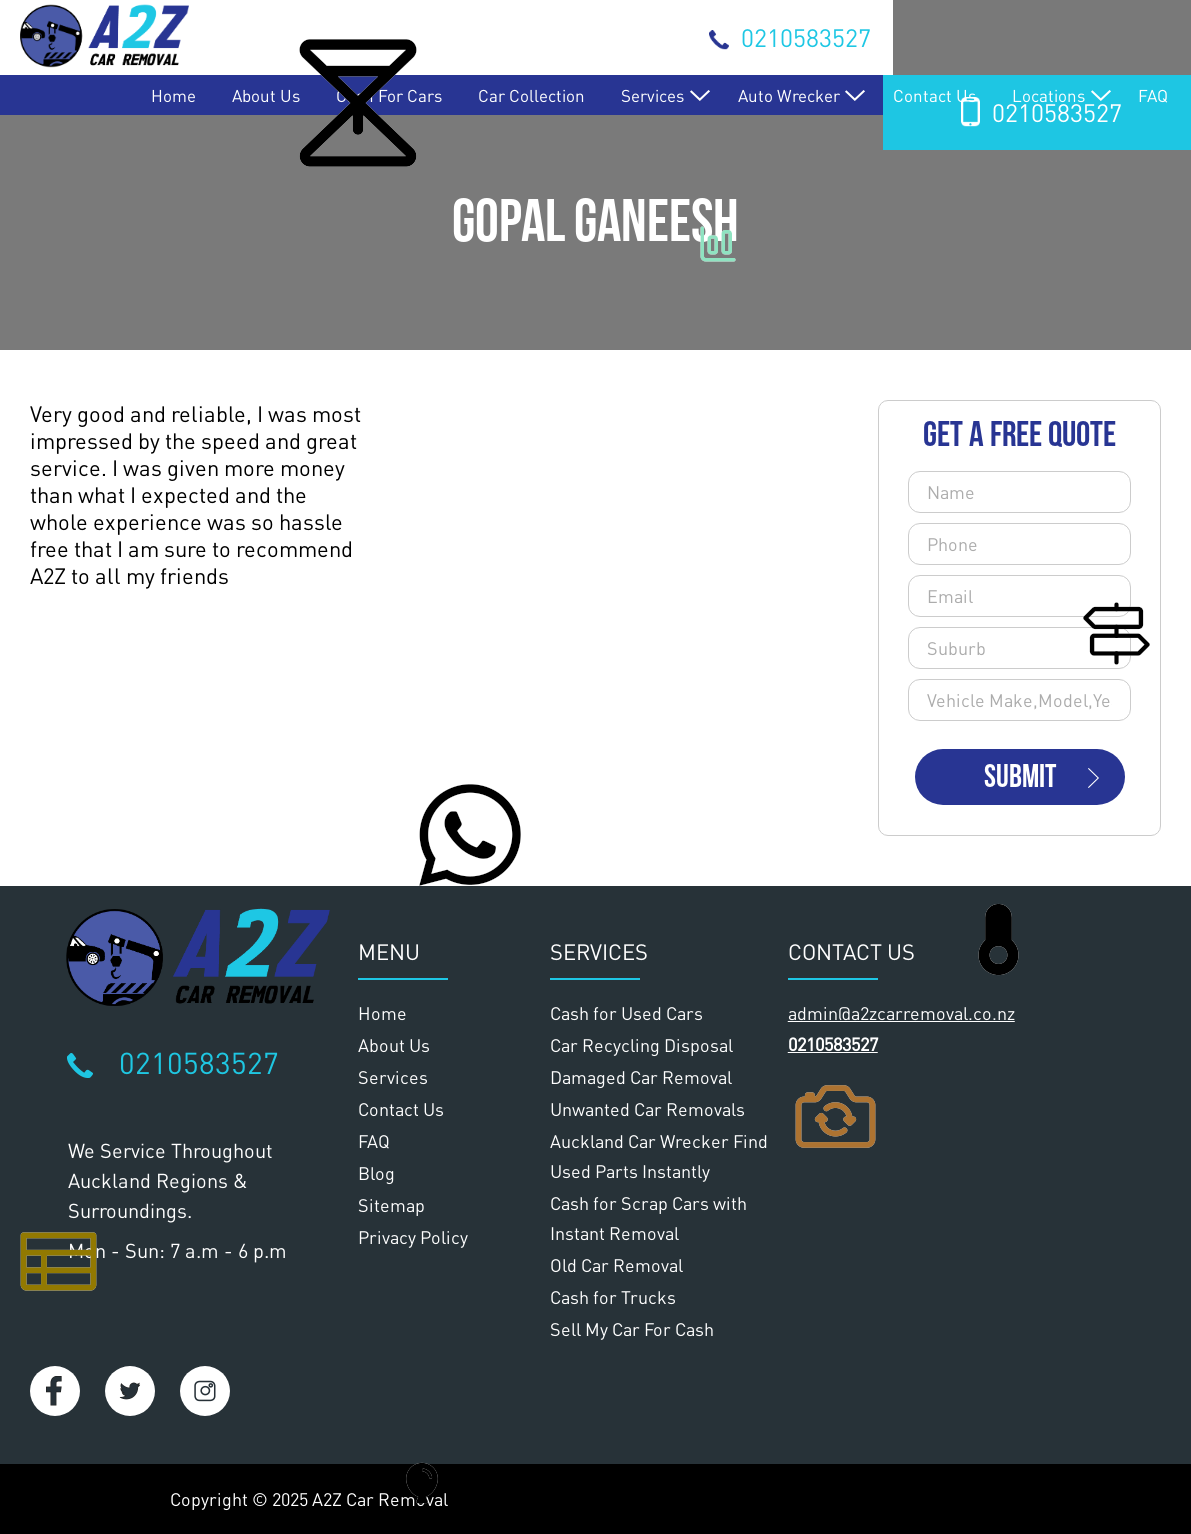 The image size is (1191, 1534). I want to click on indicates very low or minimum temperature, so click(998, 939).